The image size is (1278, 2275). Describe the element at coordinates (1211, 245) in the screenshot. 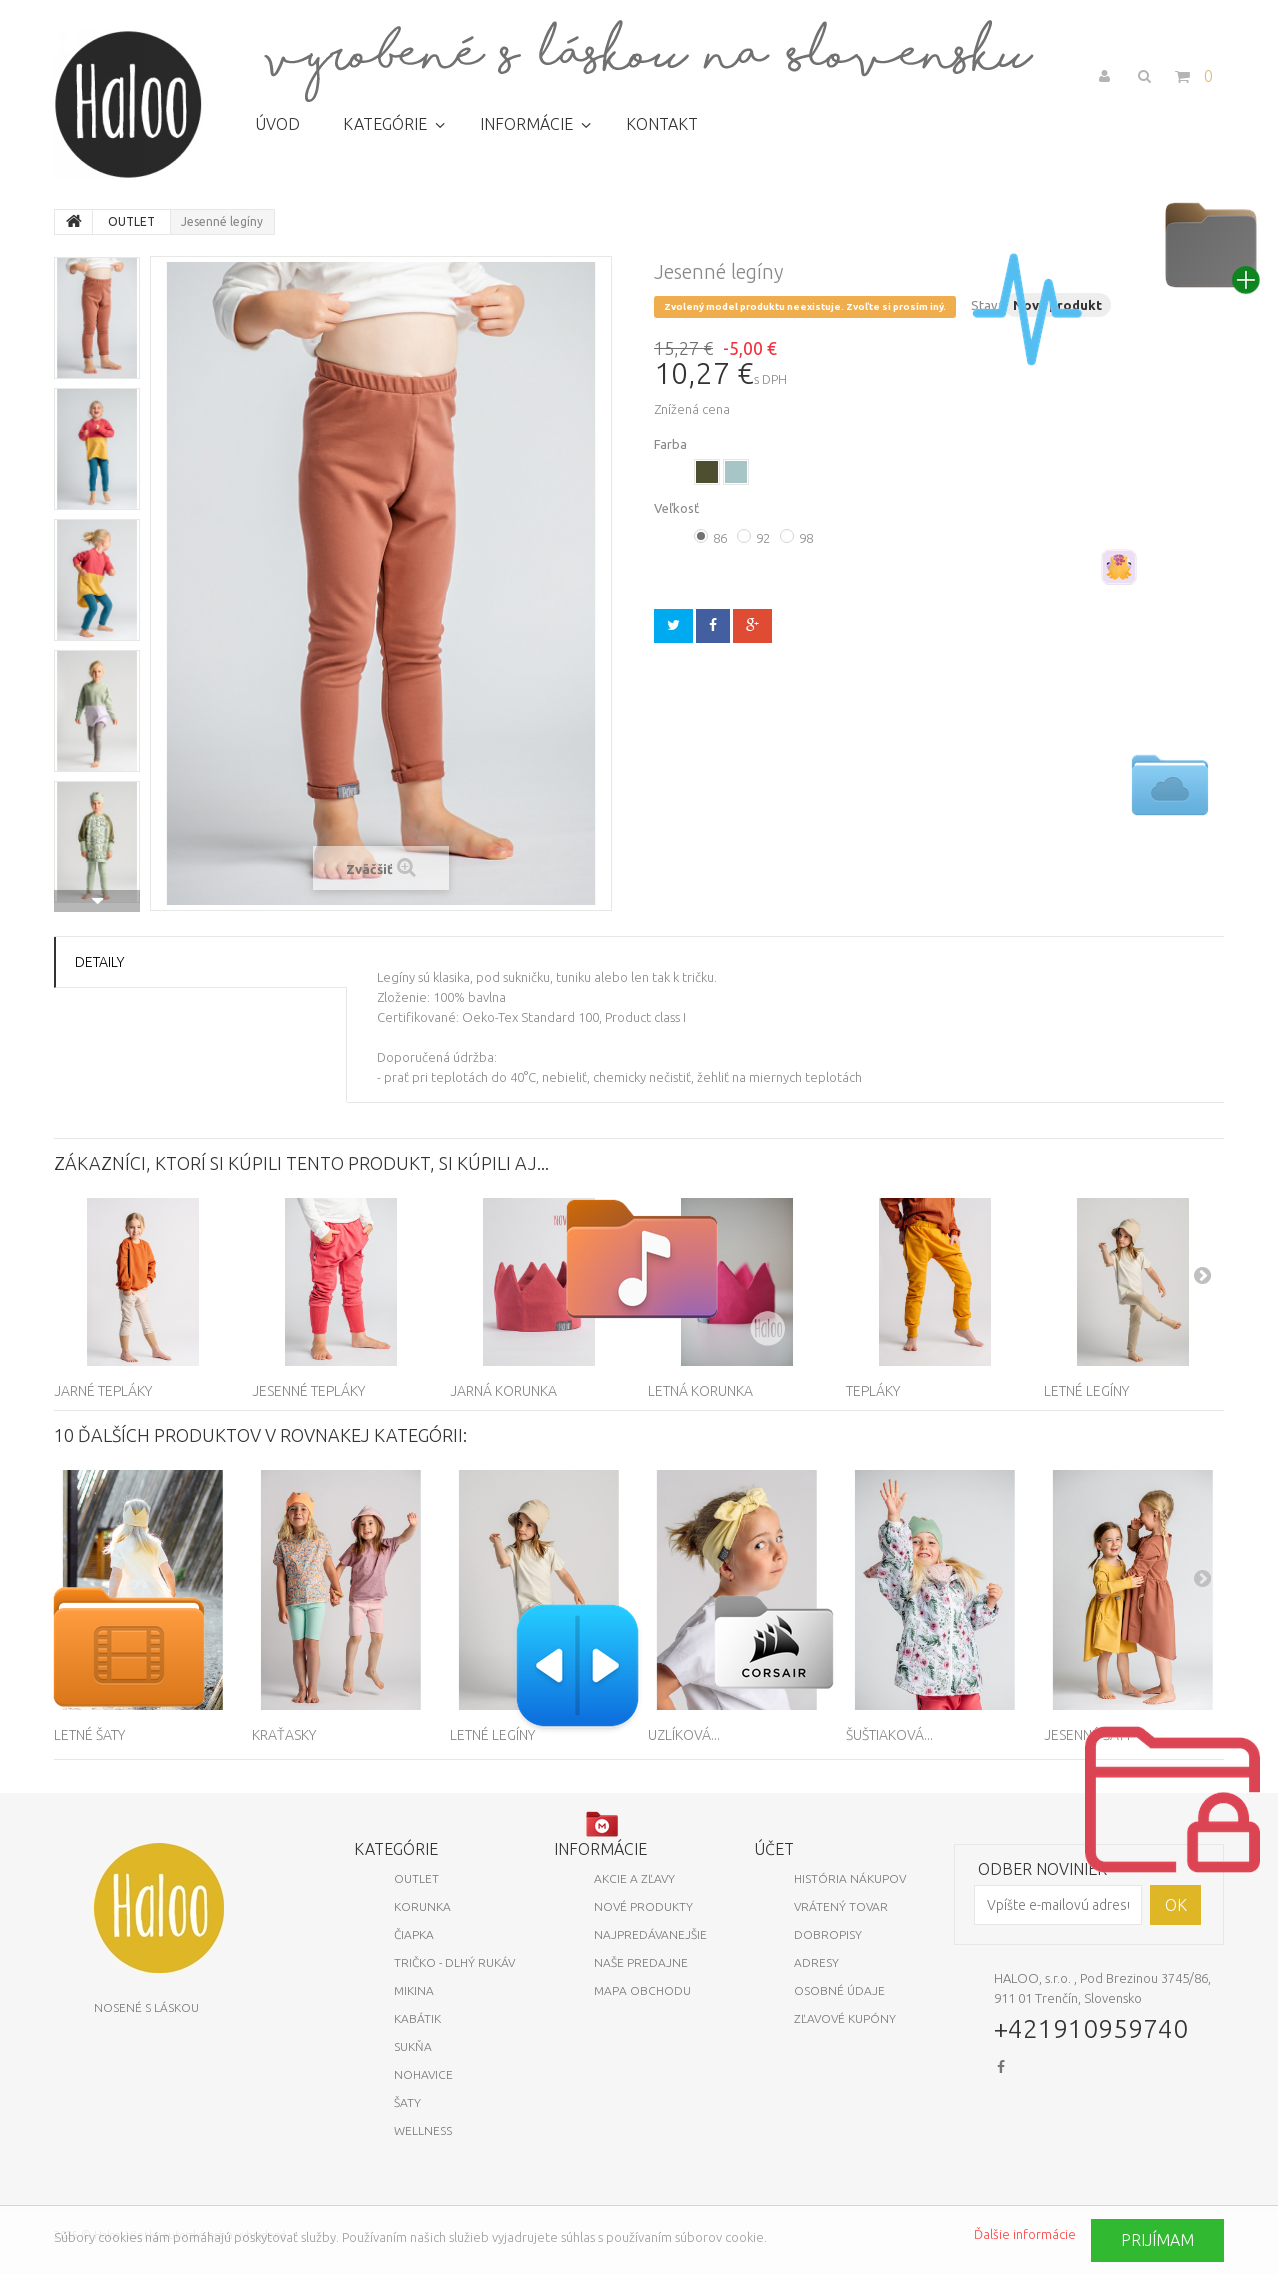

I see `create a new folder` at that location.